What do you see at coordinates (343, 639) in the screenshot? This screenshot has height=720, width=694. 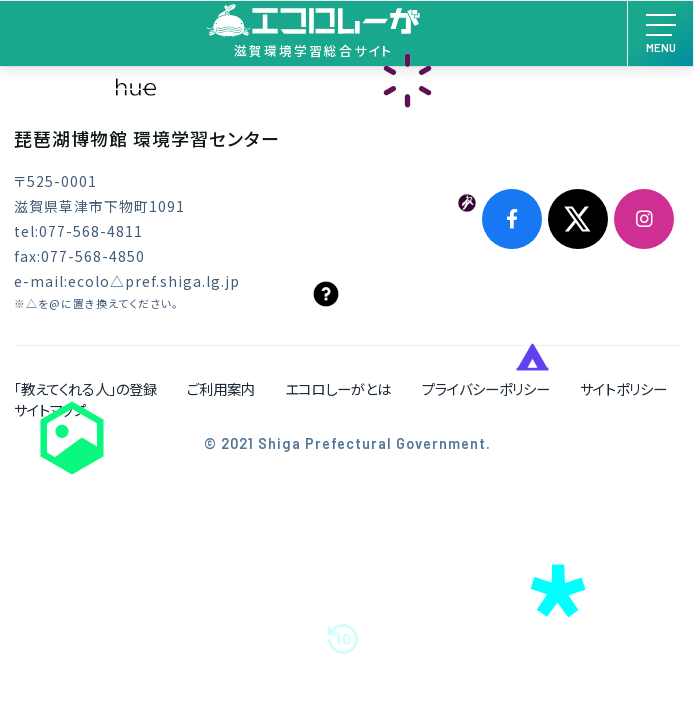 I see `skip back 10 seconds in playback` at bounding box center [343, 639].